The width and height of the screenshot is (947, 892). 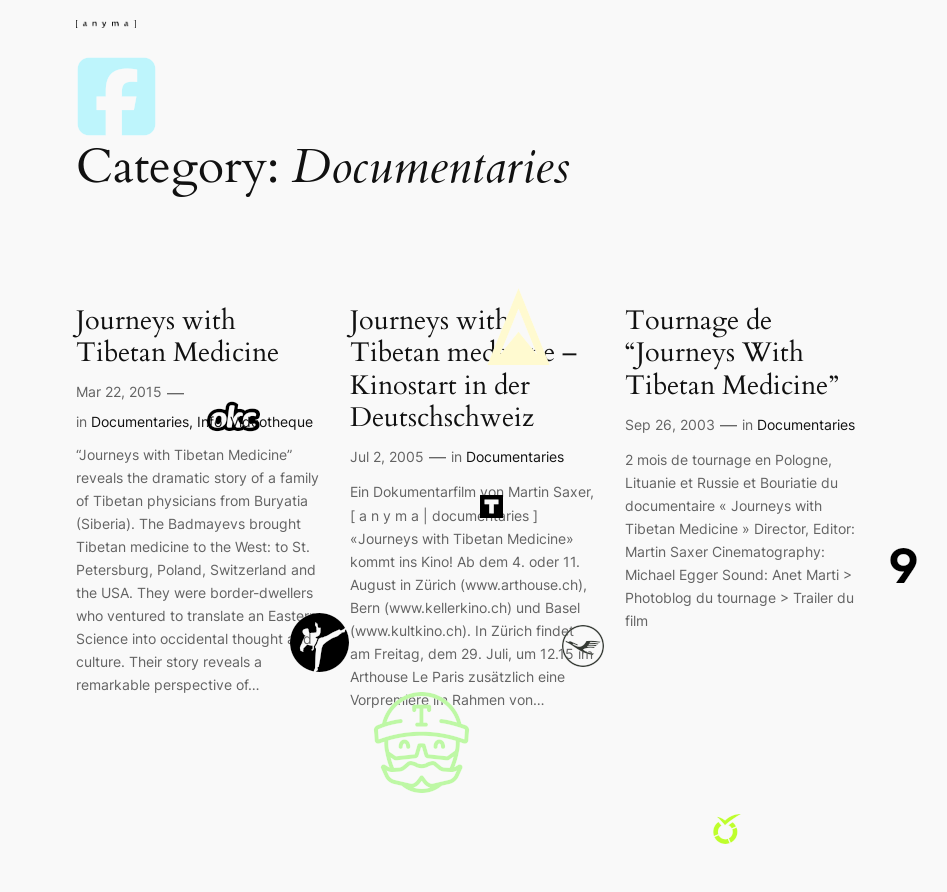 What do you see at coordinates (491, 506) in the screenshot?
I see `open the TV Time app` at bounding box center [491, 506].